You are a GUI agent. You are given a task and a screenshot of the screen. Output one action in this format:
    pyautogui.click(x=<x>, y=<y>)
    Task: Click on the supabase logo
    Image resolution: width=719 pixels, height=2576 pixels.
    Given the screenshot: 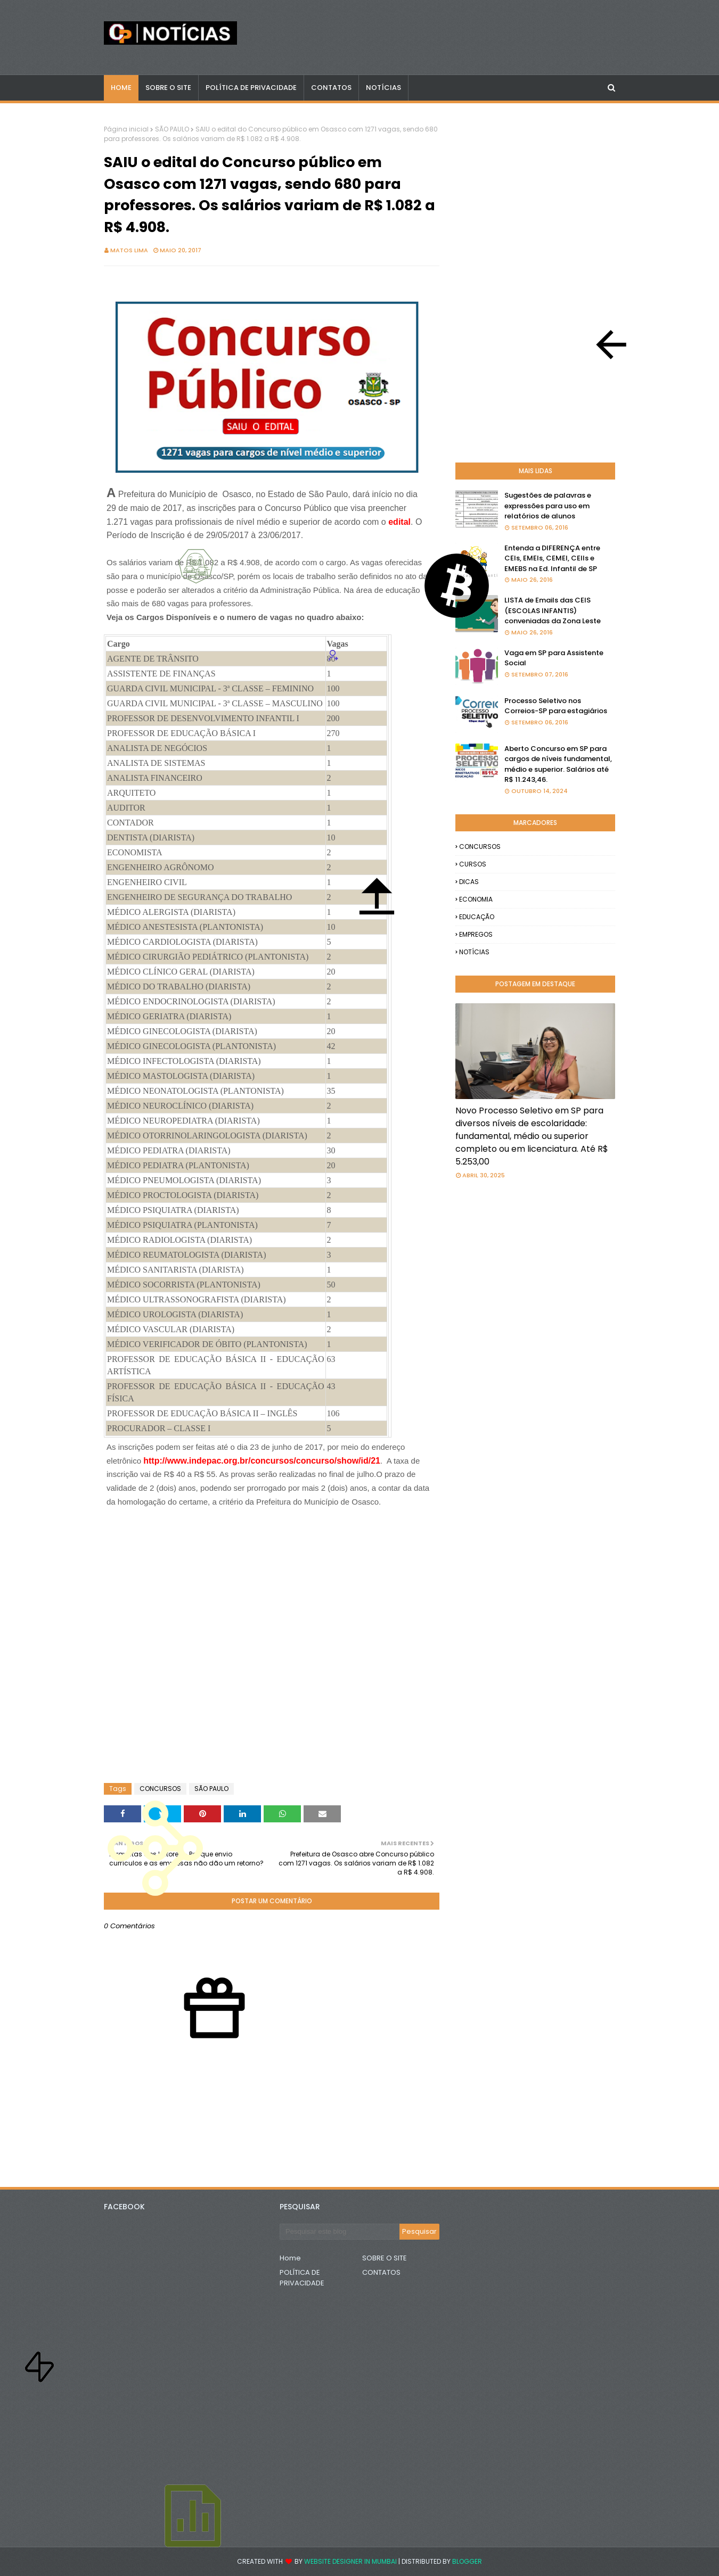 What is the action you would take?
    pyautogui.click(x=39, y=2367)
    